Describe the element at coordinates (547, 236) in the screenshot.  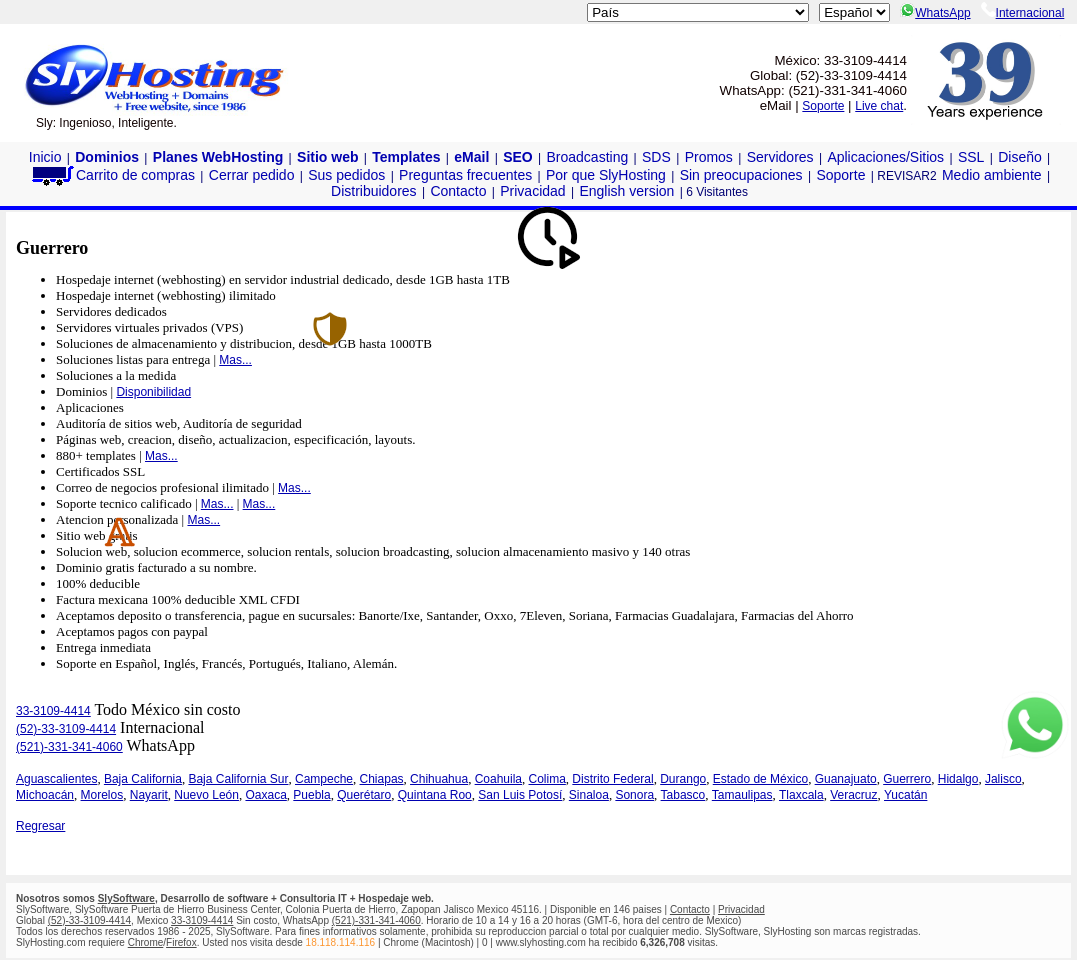
I see `start a timer or scheduled task` at that location.